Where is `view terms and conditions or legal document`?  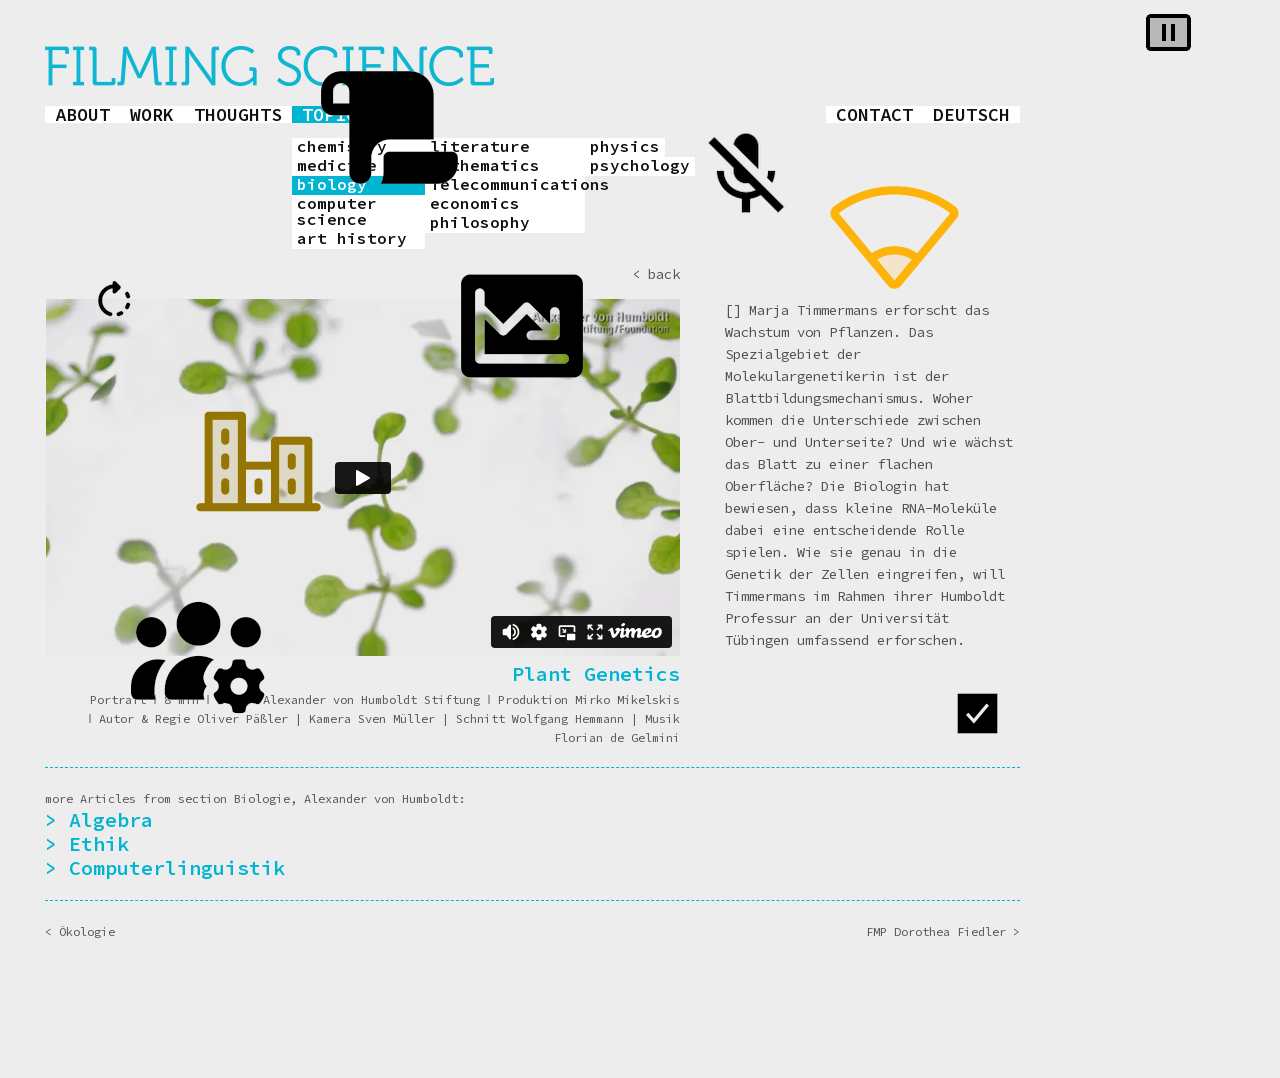
view terms and conditions or legal document is located at coordinates (393, 127).